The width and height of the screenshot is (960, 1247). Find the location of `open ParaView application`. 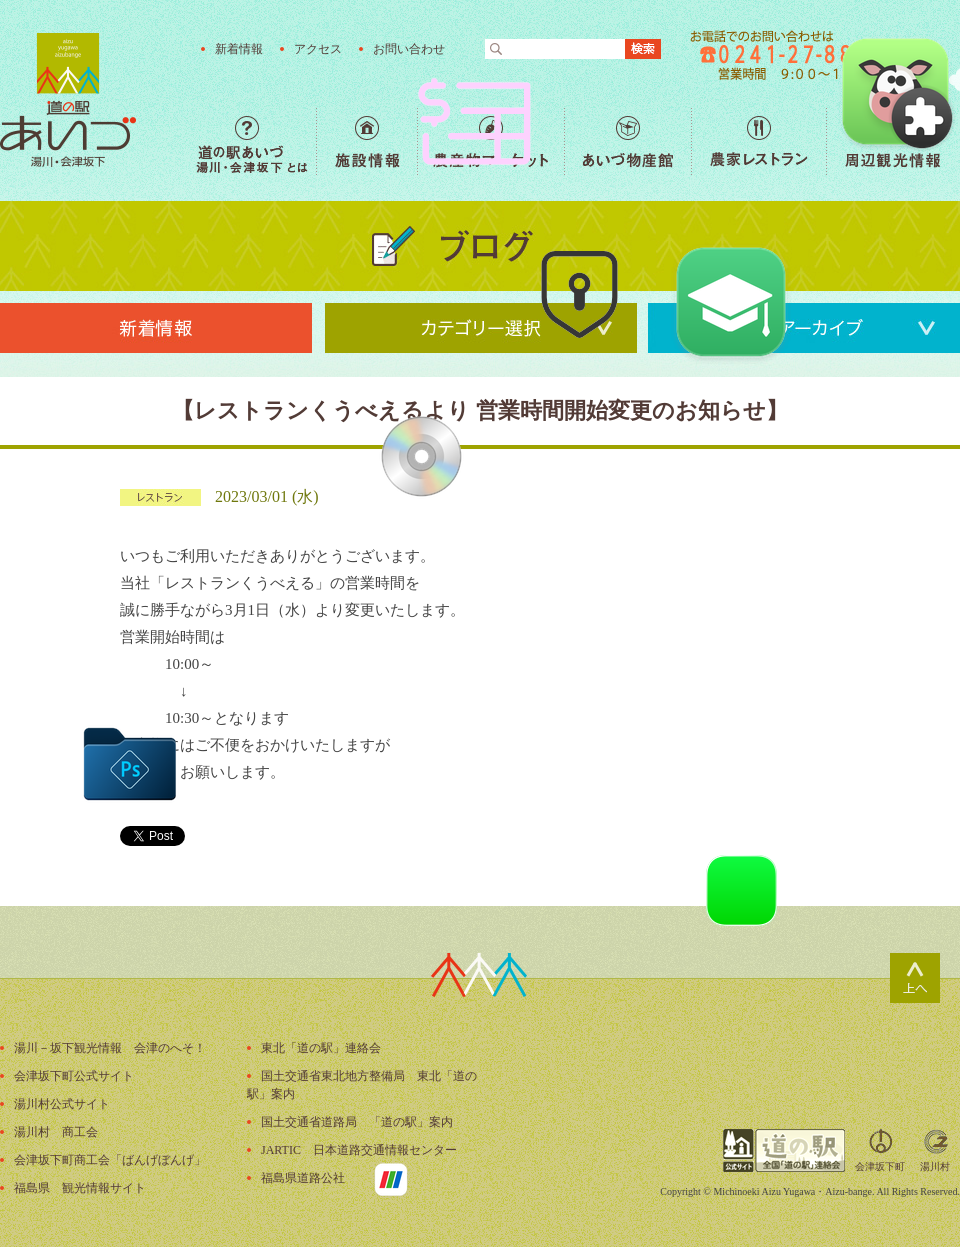

open ParaView application is located at coordinates (391, 1180).